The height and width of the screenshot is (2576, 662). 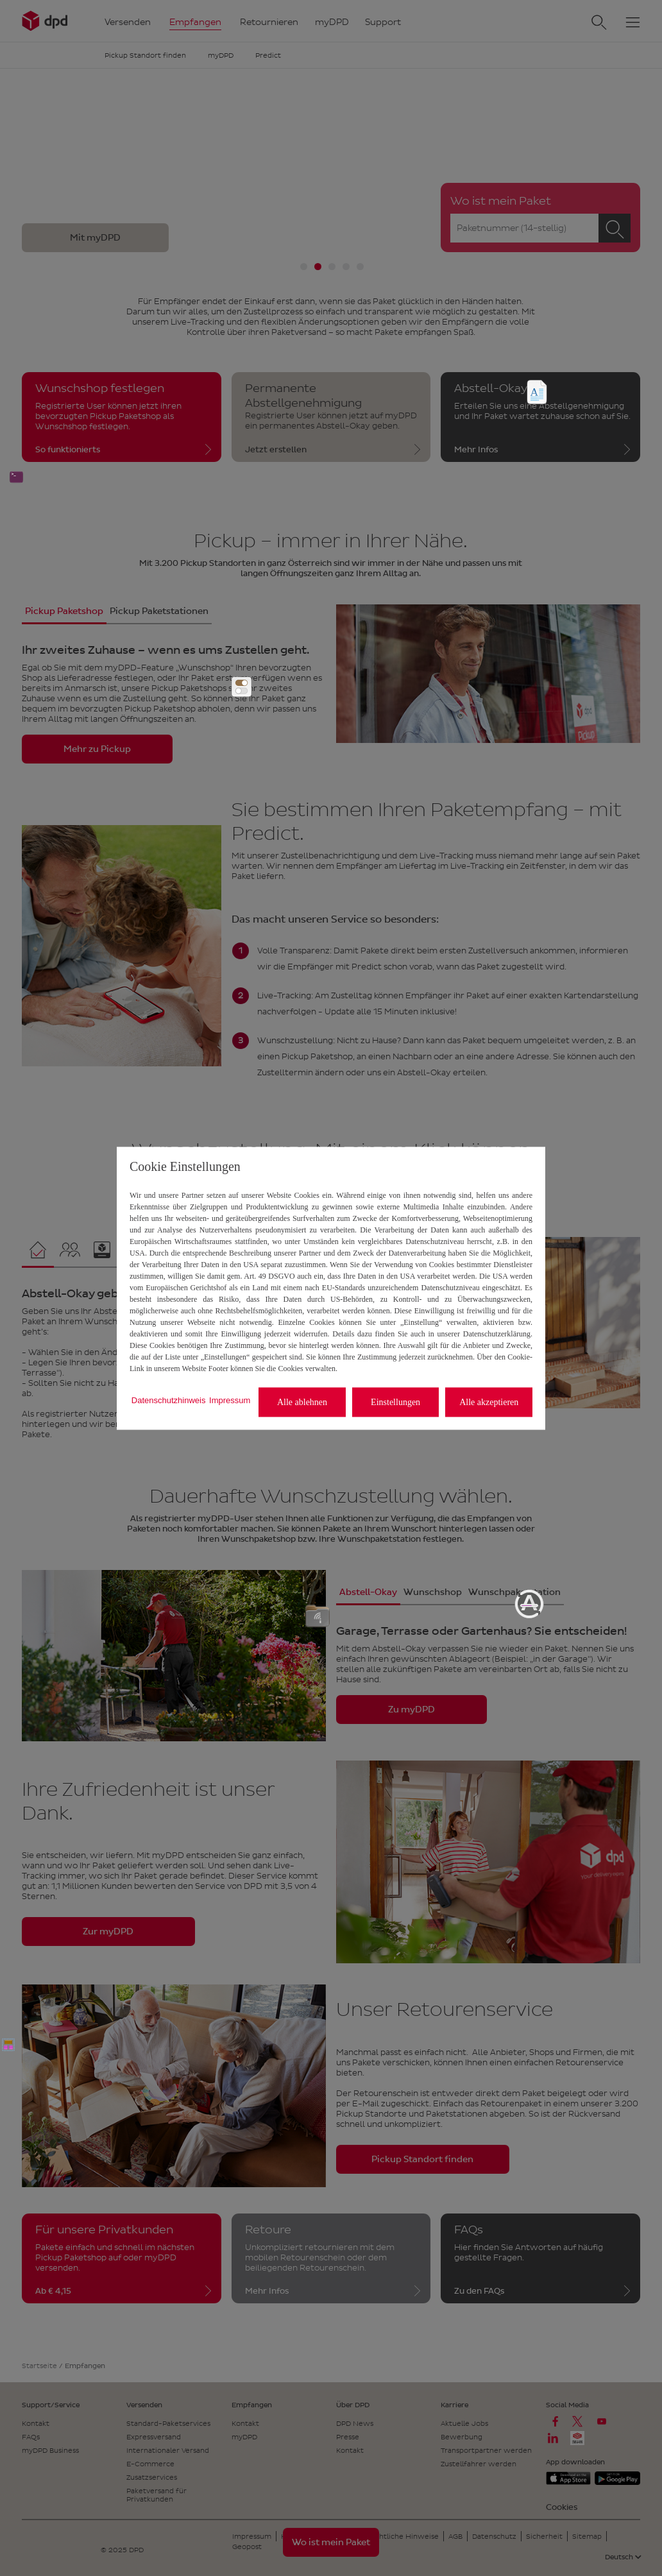 What do you see at coordinates (318, 1616) in the screenshot?
I see `open insync cloud sync folder` at bounding box center [318, 1616].